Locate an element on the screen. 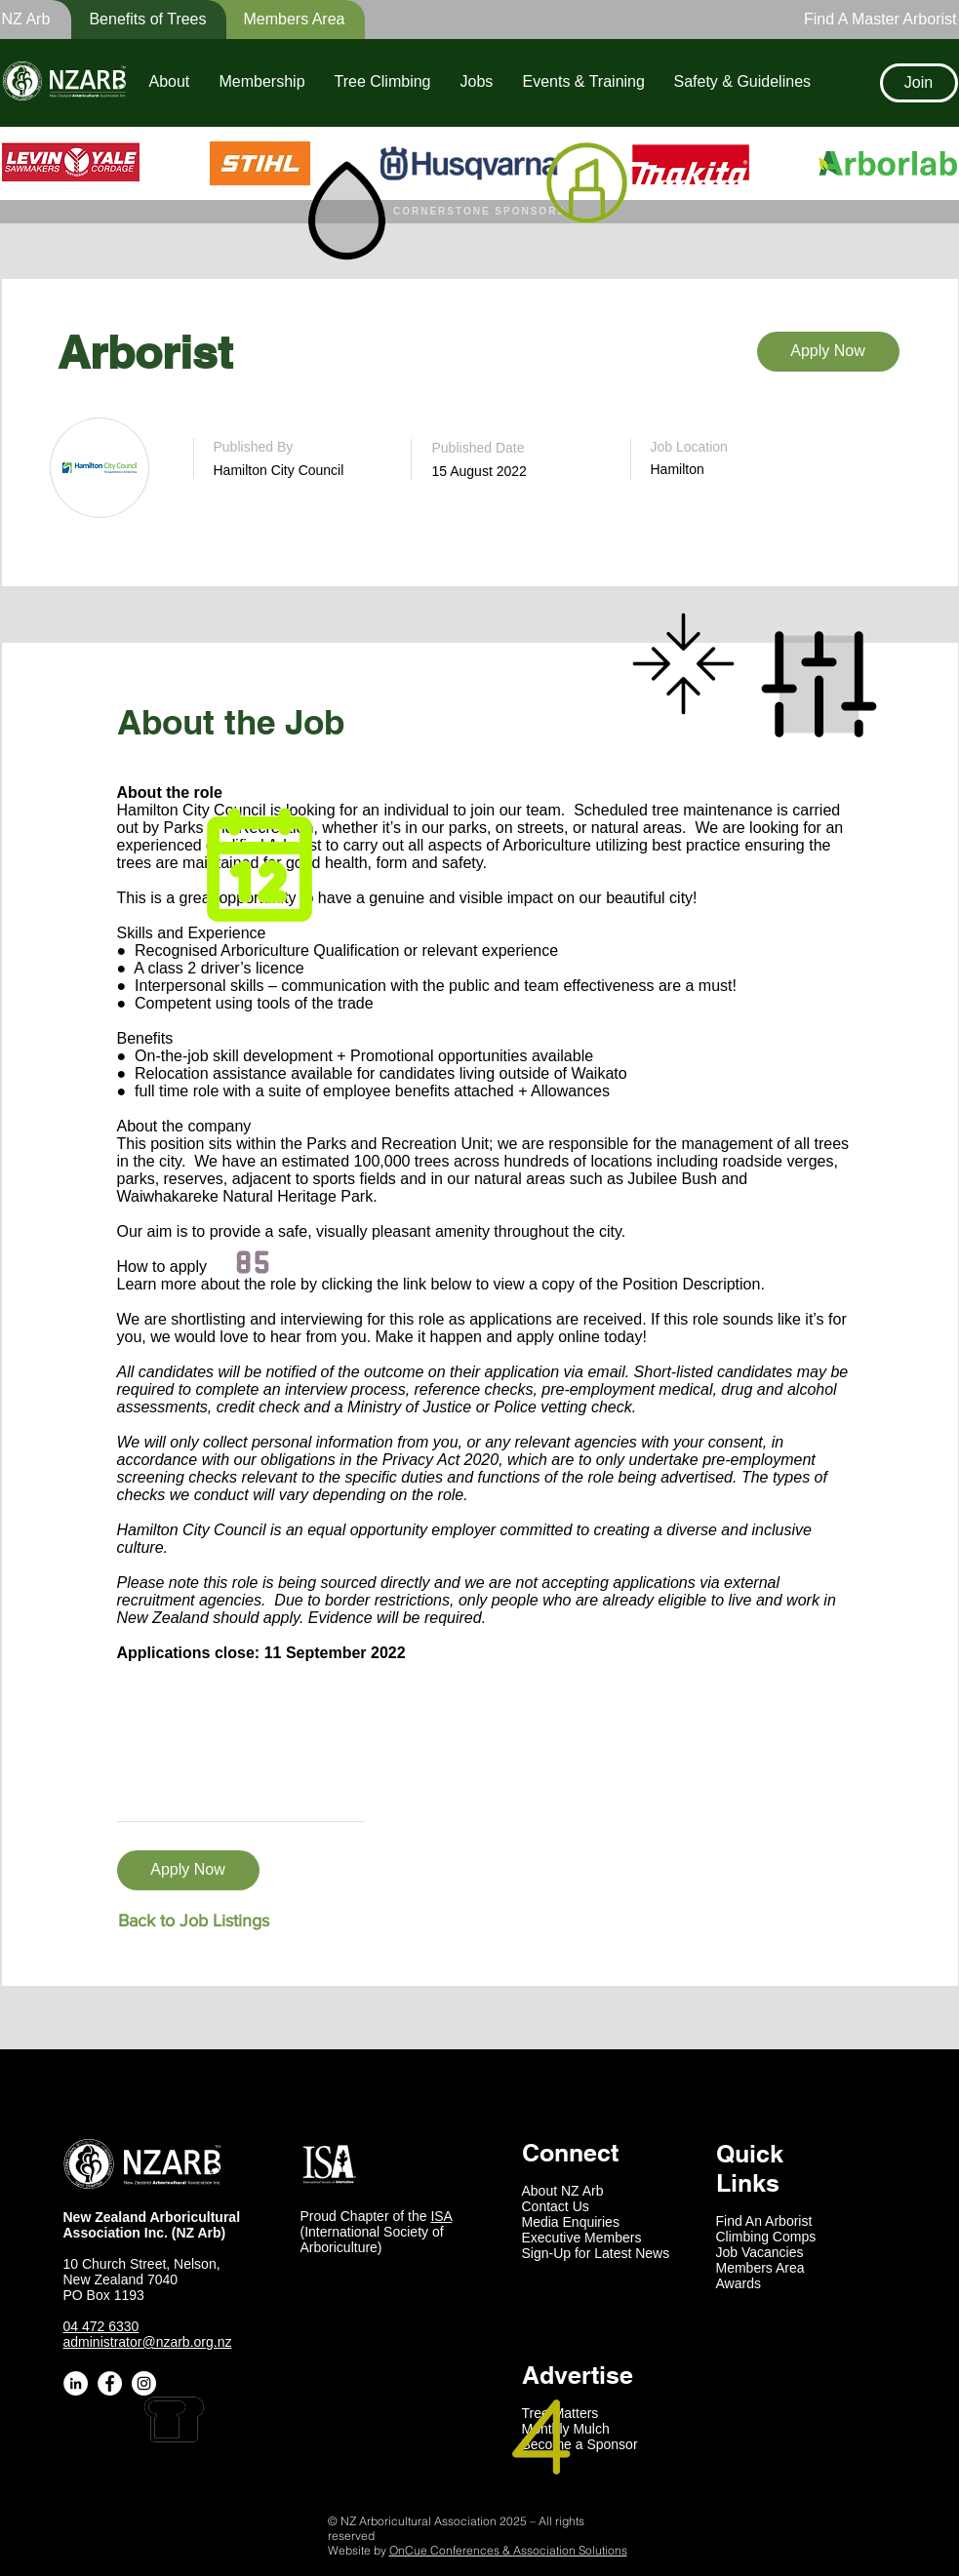 The height and width of the screenshot is (2576, 959). view calendar or scheduled events is located at coordinates (260, 869).